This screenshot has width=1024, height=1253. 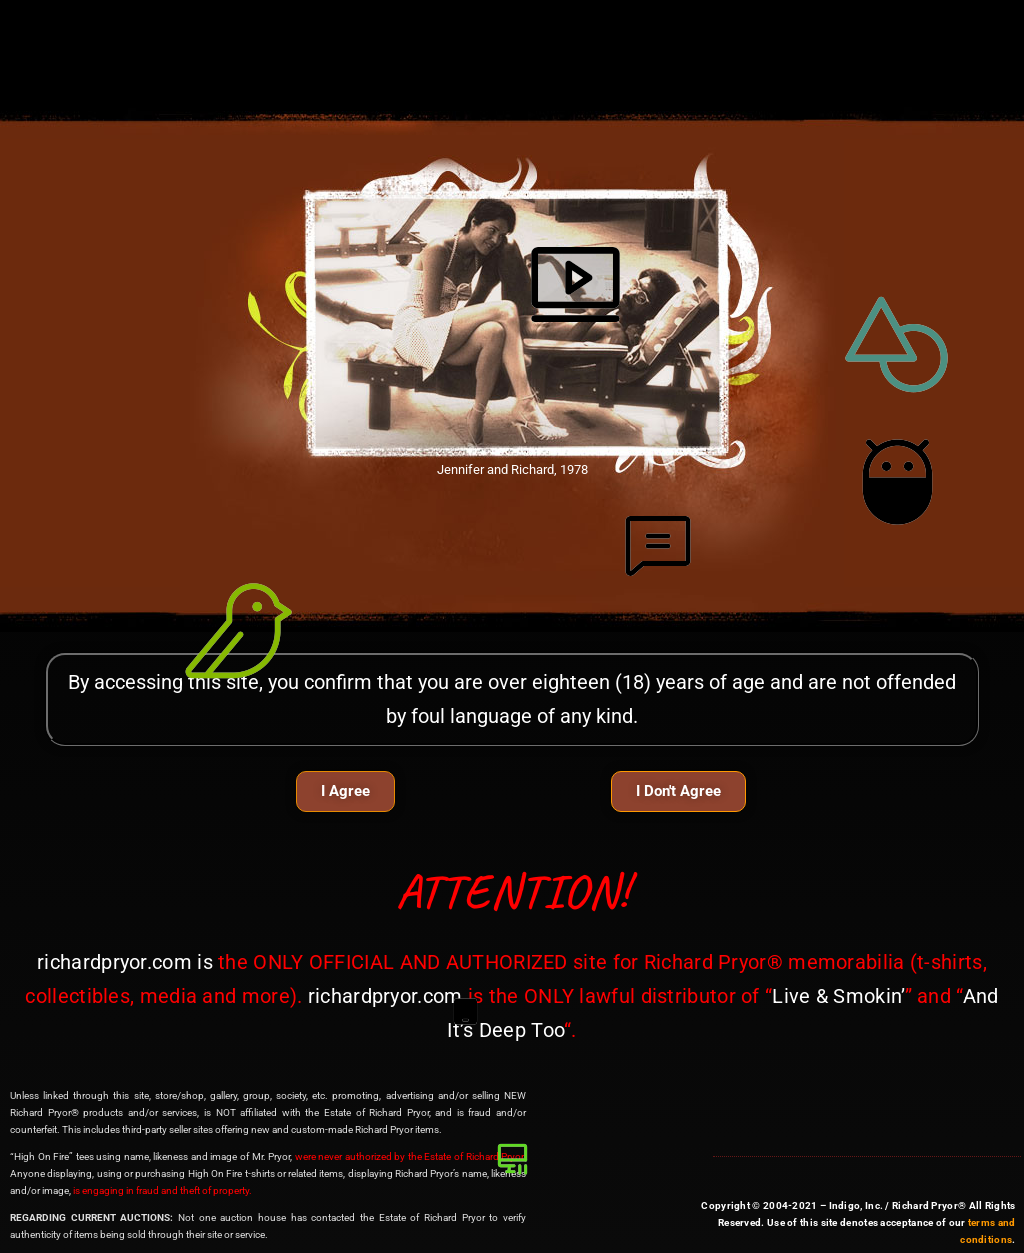 What do you see at coordinates (575, 284) in the screenshot?
I see `play or watch a video` at bounding box center [575, 284].